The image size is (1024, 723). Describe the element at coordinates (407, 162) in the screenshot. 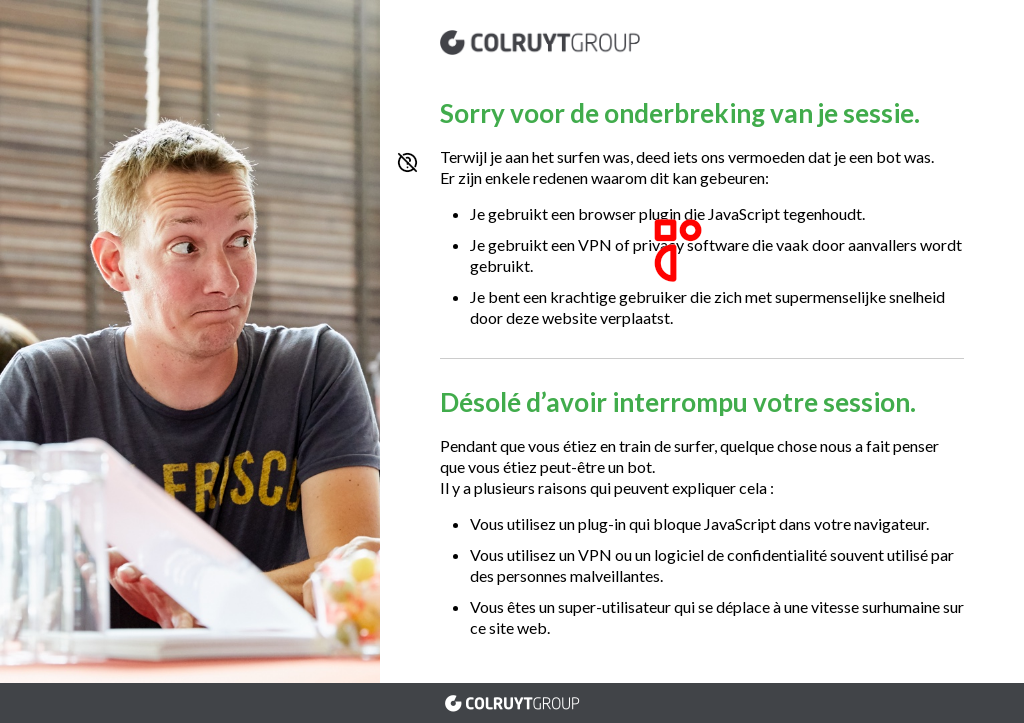

I see `help or support is currently unavailable` at that location.